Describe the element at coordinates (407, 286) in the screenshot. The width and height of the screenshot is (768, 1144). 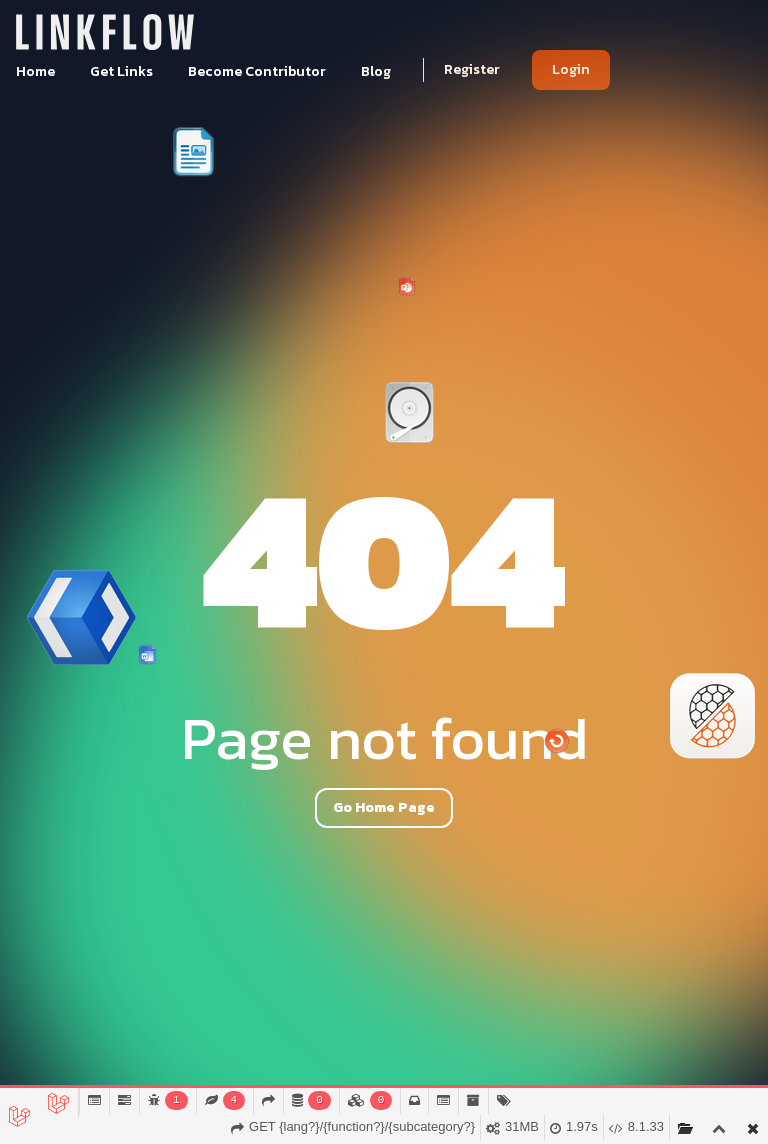
I see `a Microsoft PowerPoint file` at that location.